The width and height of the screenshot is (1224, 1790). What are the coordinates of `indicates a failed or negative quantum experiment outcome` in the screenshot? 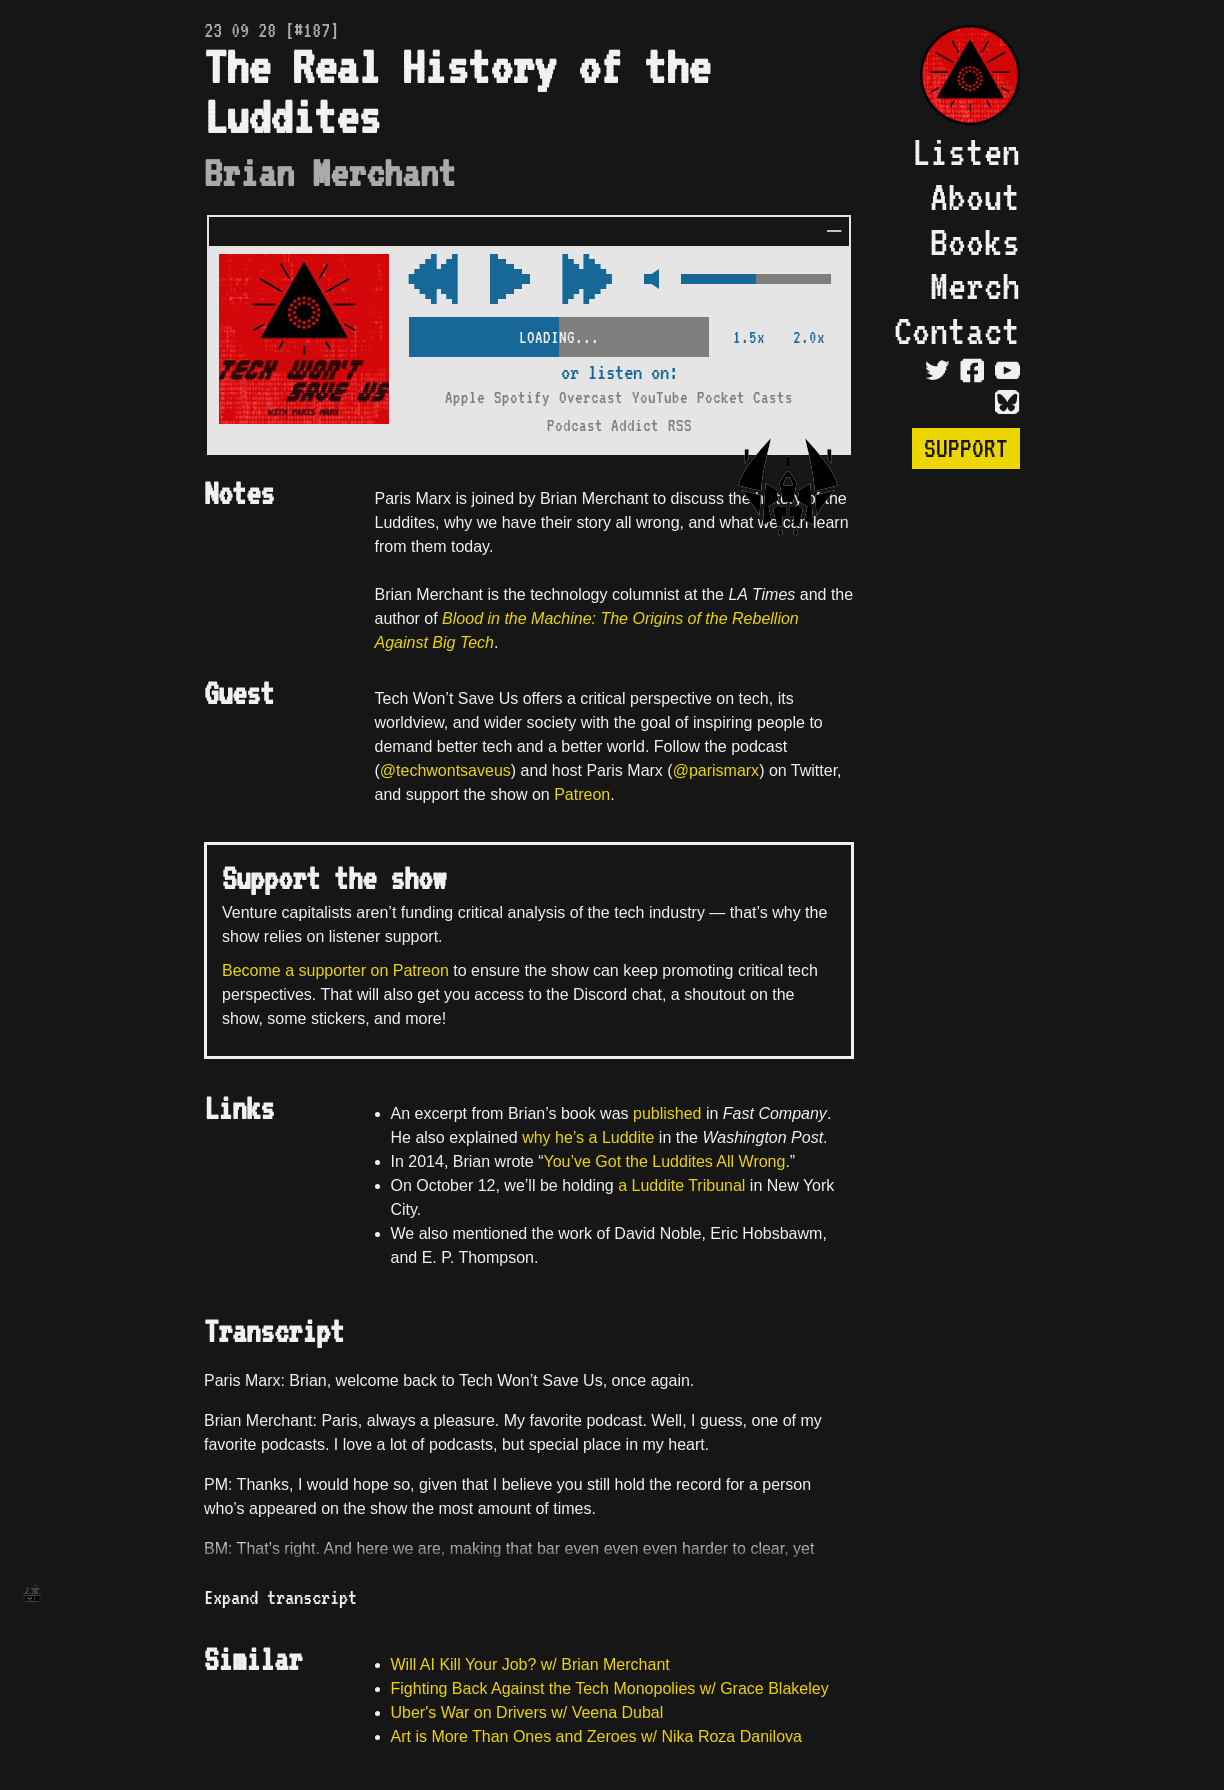 It's located at (32, 1593).